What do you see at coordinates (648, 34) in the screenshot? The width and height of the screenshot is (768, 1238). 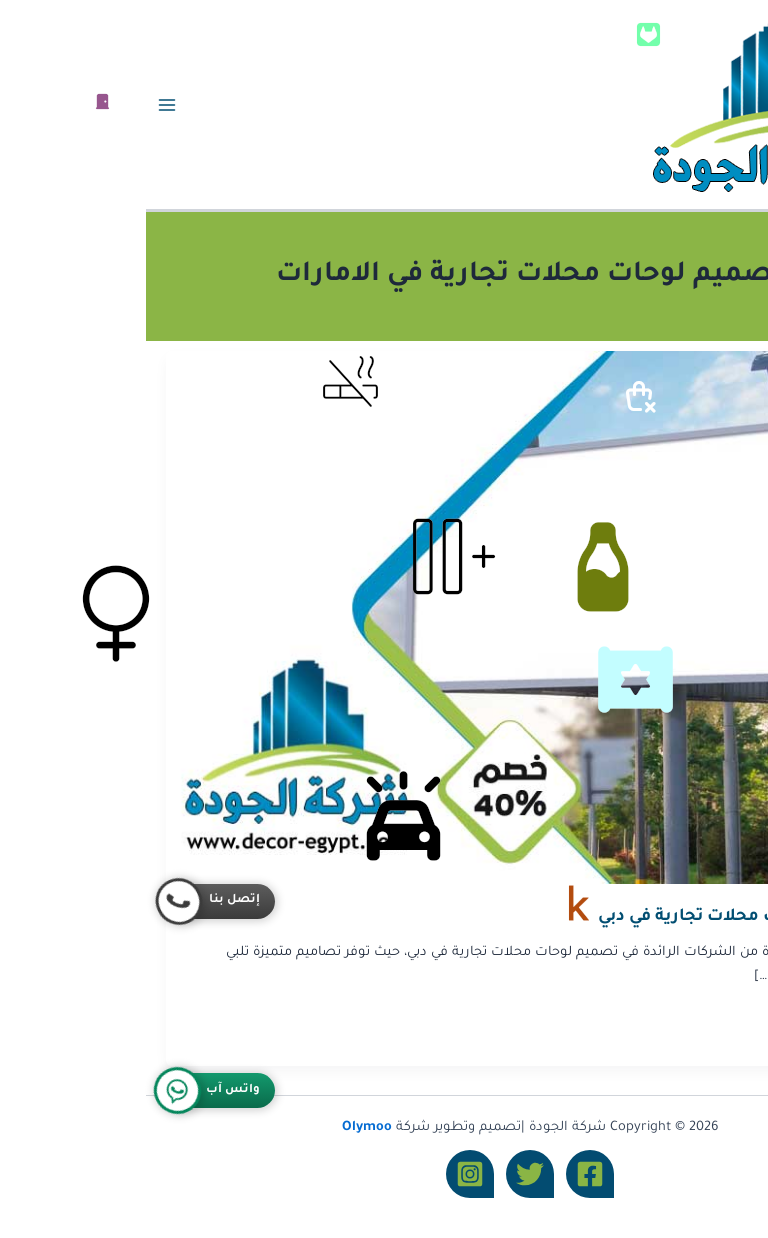 I see `open GitLab repository` at bounding box center [648, 34].